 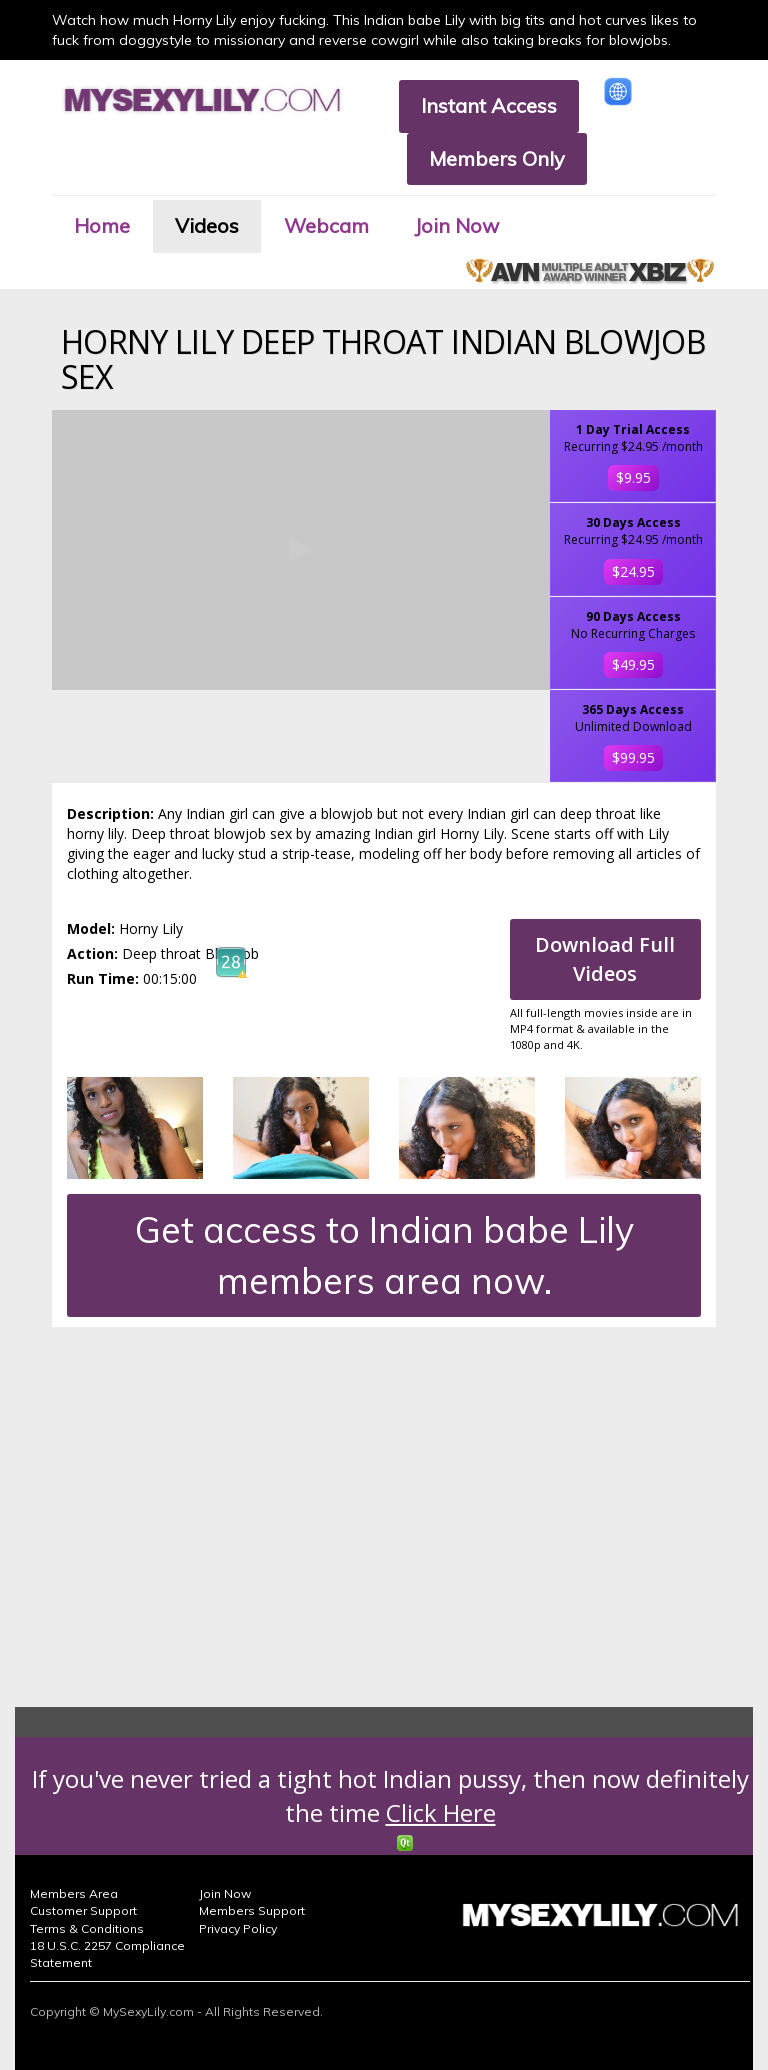 I want to click on open Qt Assistant documentation browser, so click(x=405, y=1843).